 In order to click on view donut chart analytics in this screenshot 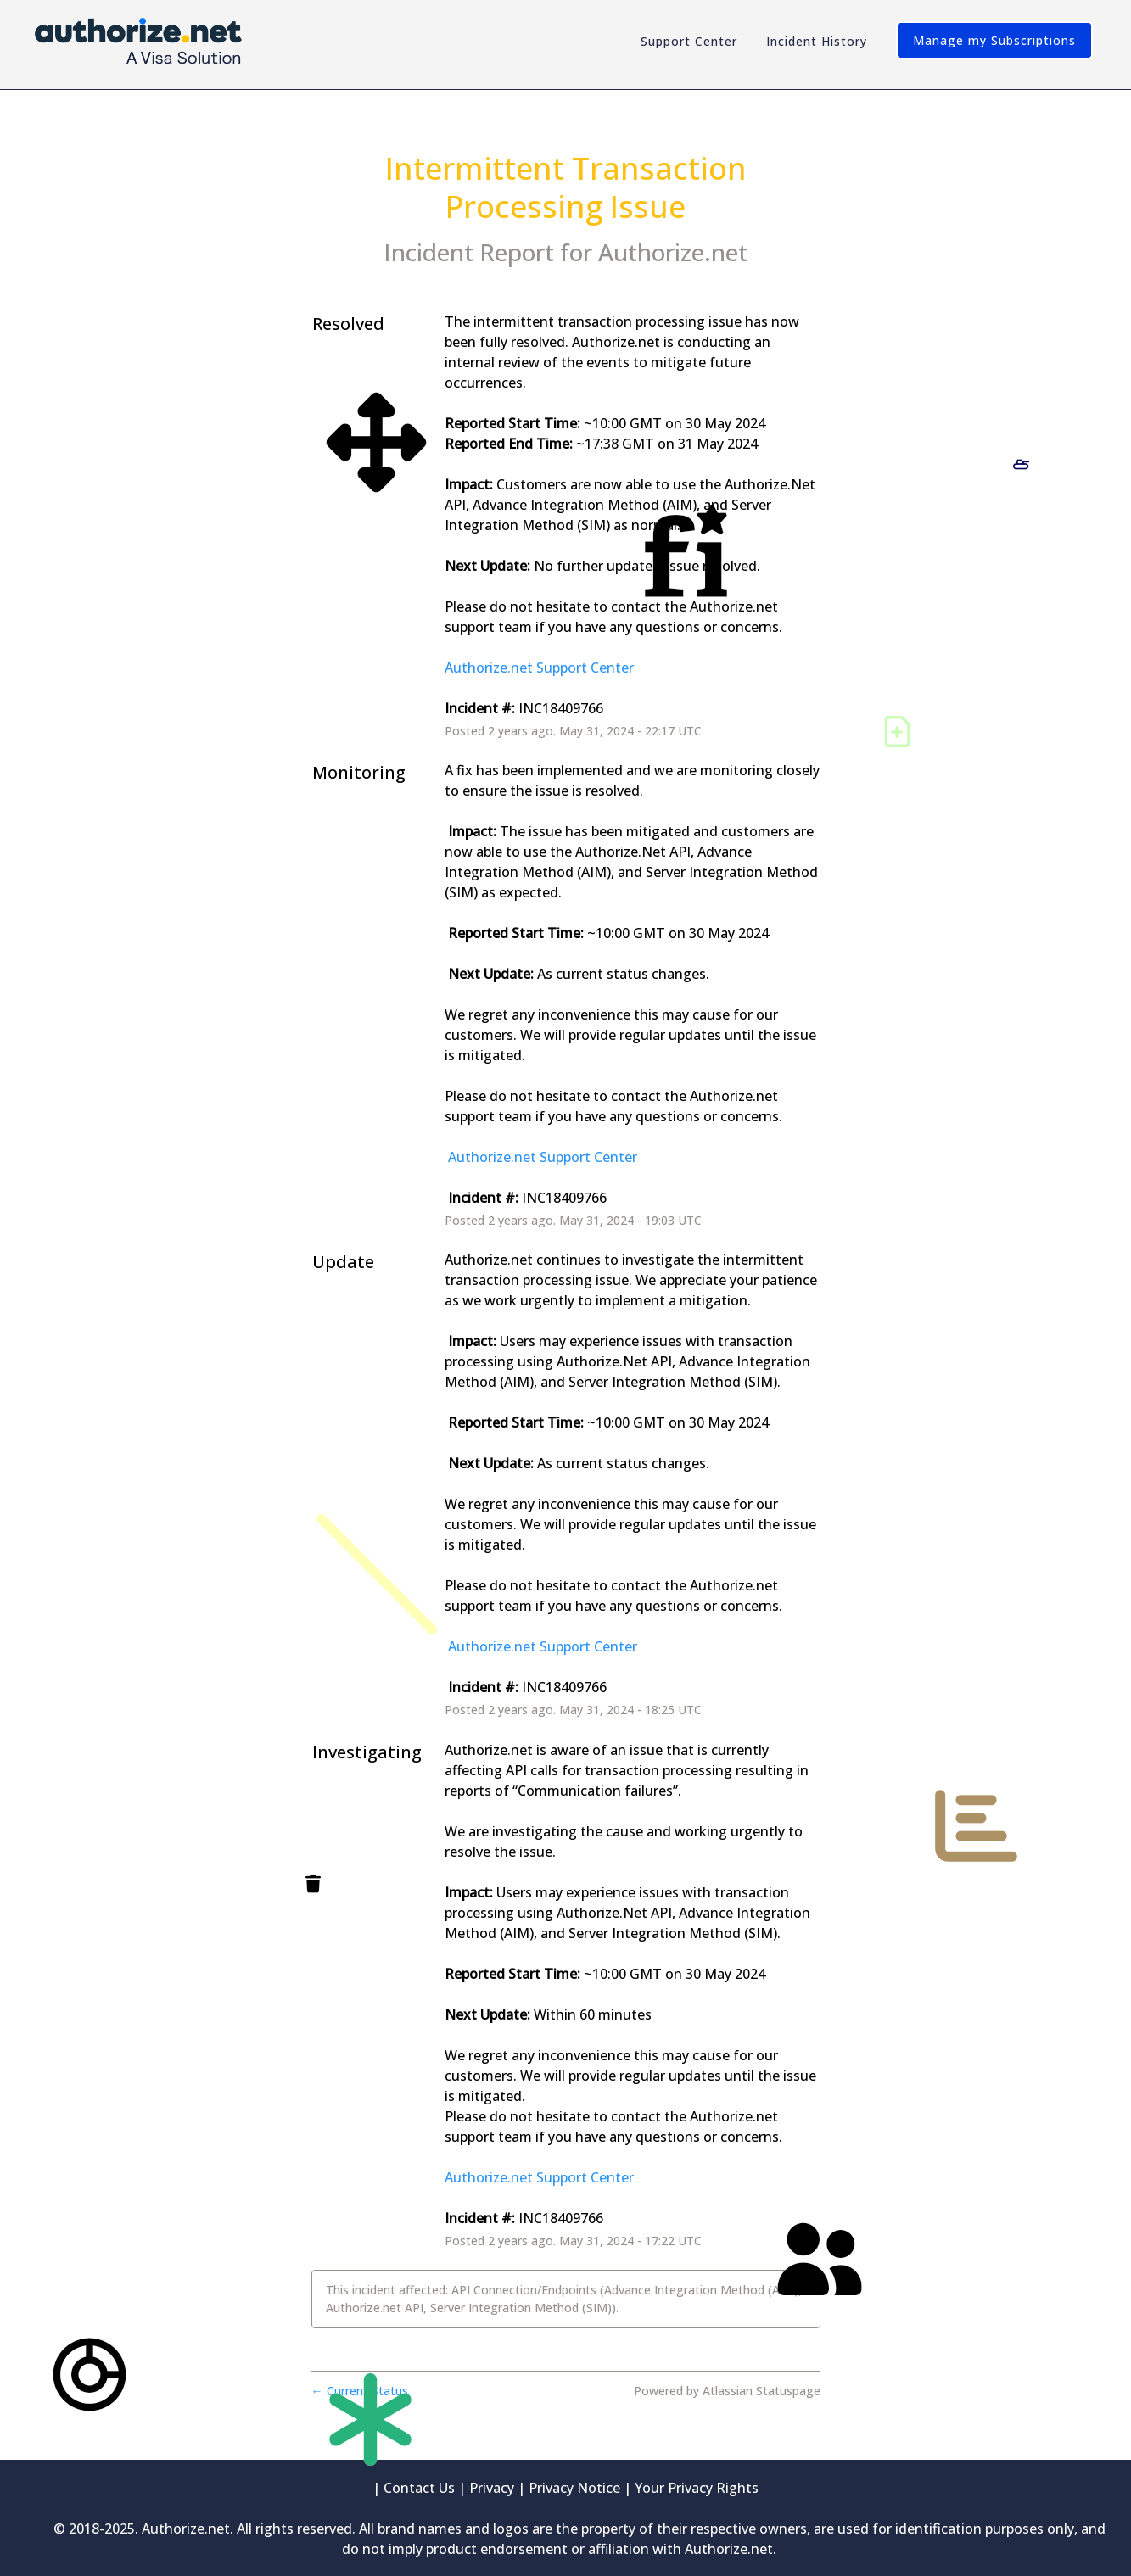, I will do `click(89, 2374)`.